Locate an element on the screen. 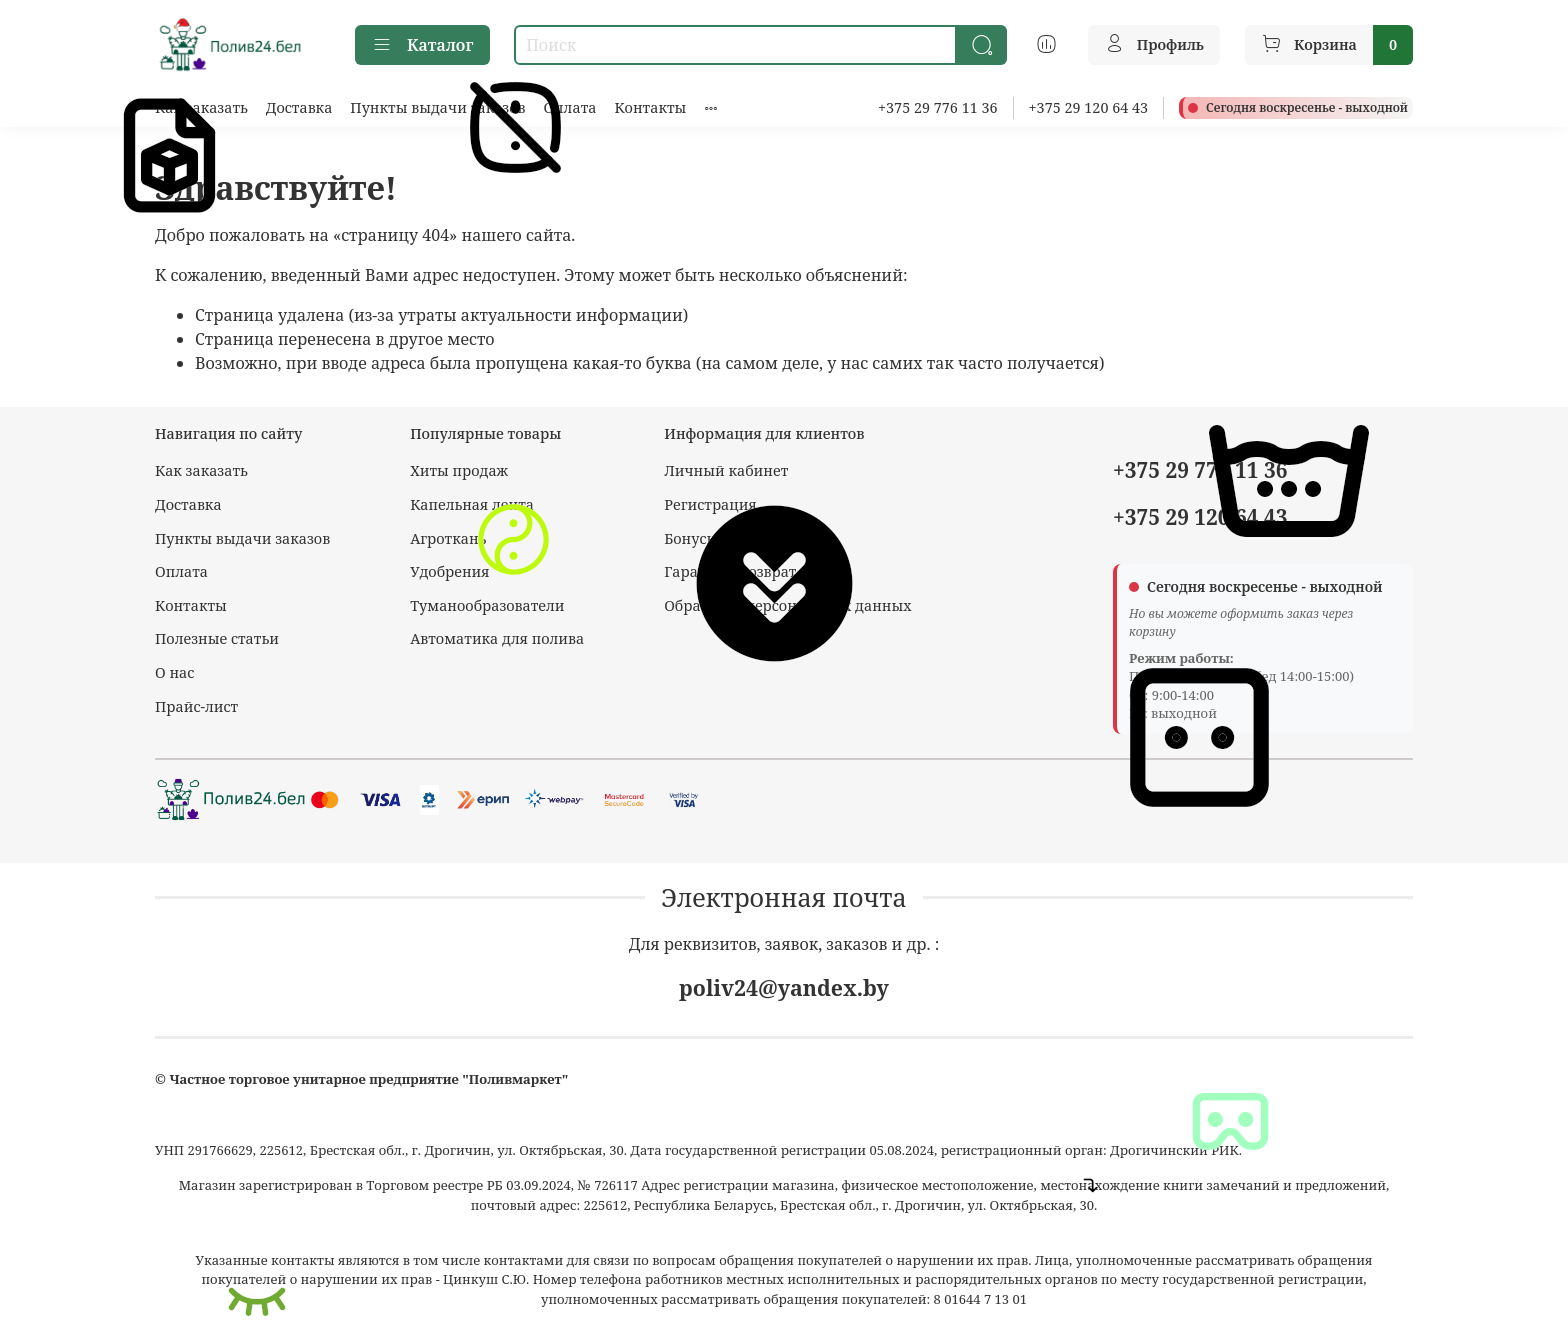 Image resolution: width=1568 pixels, height=1333 pixels. expand to show more content below is located at coordinates (774, 583).